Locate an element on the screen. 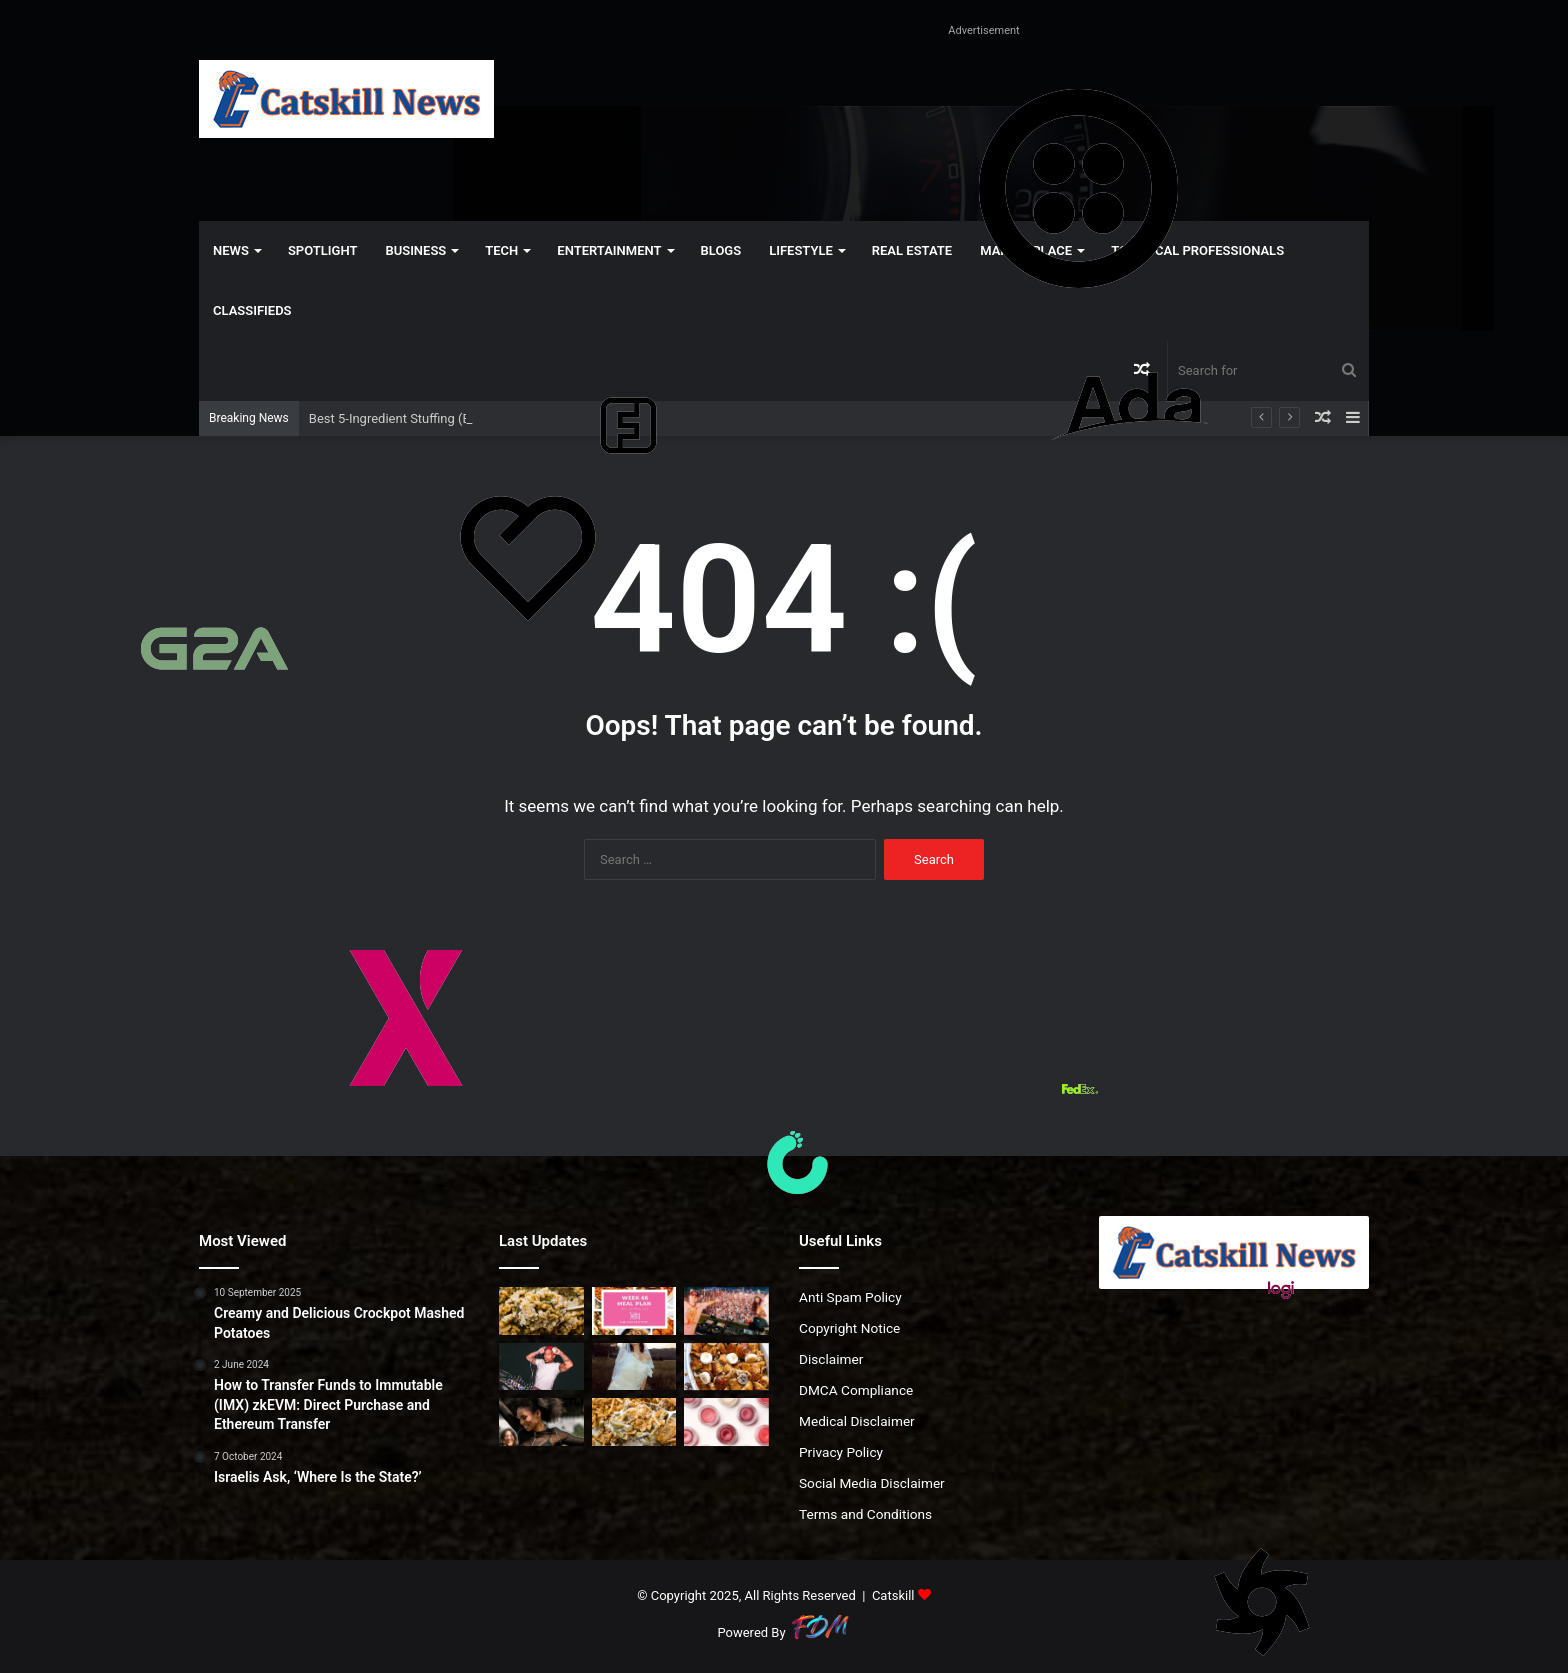 The image size is (1568, 1673). Logitech brand logo is located at coordinates (1281, 1290).